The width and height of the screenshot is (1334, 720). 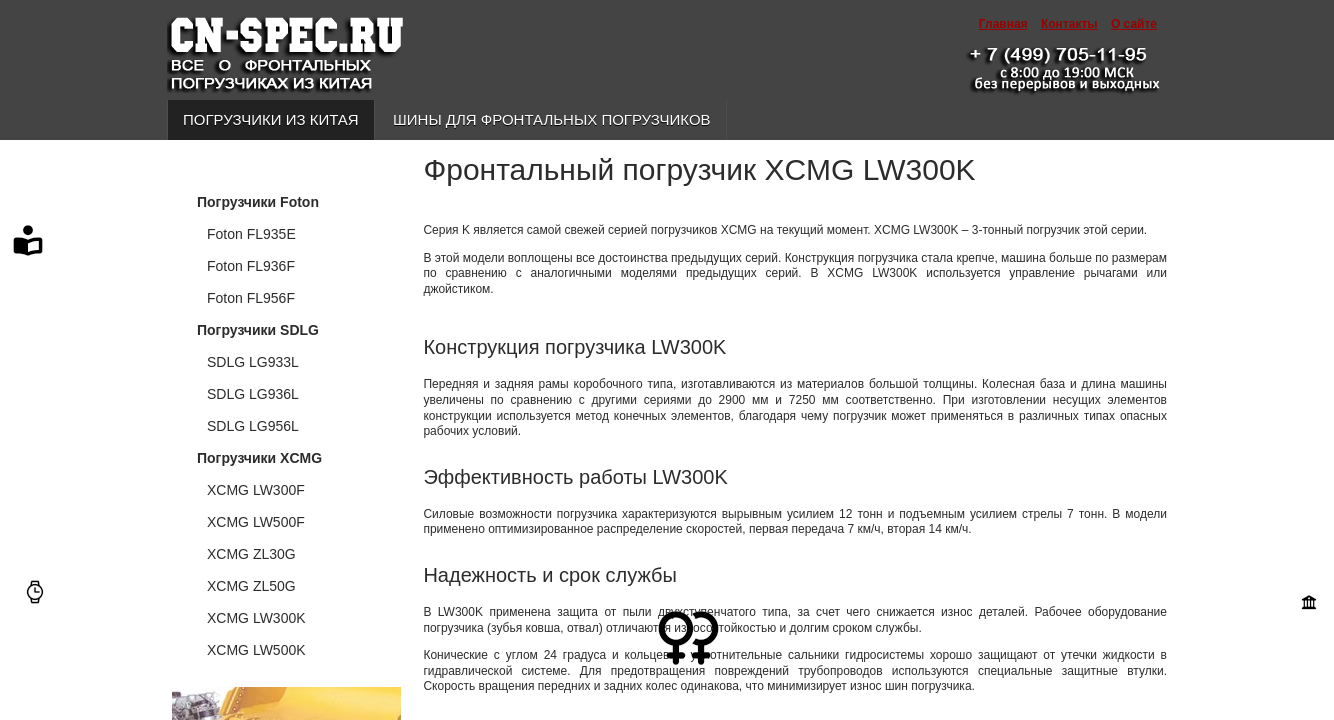 I want to click on view time or clock settings, so click(x=35, y=592).